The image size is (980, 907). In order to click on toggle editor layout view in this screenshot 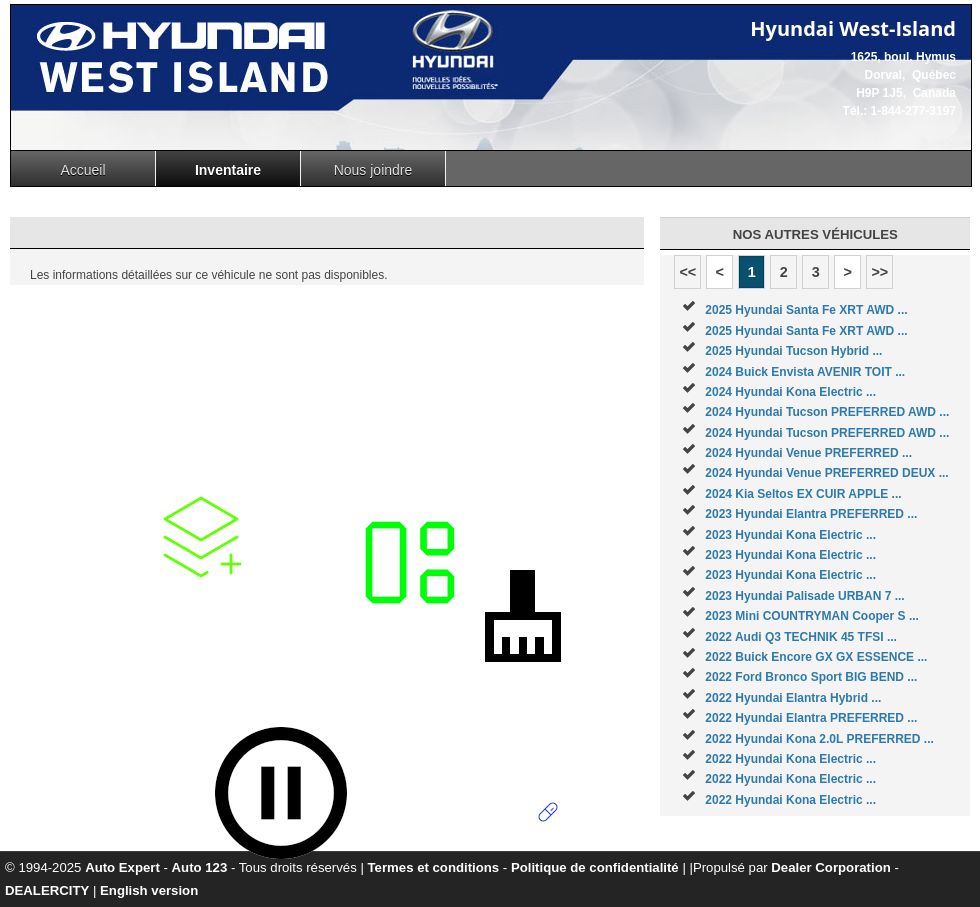, I will do `click(406, 562)`.